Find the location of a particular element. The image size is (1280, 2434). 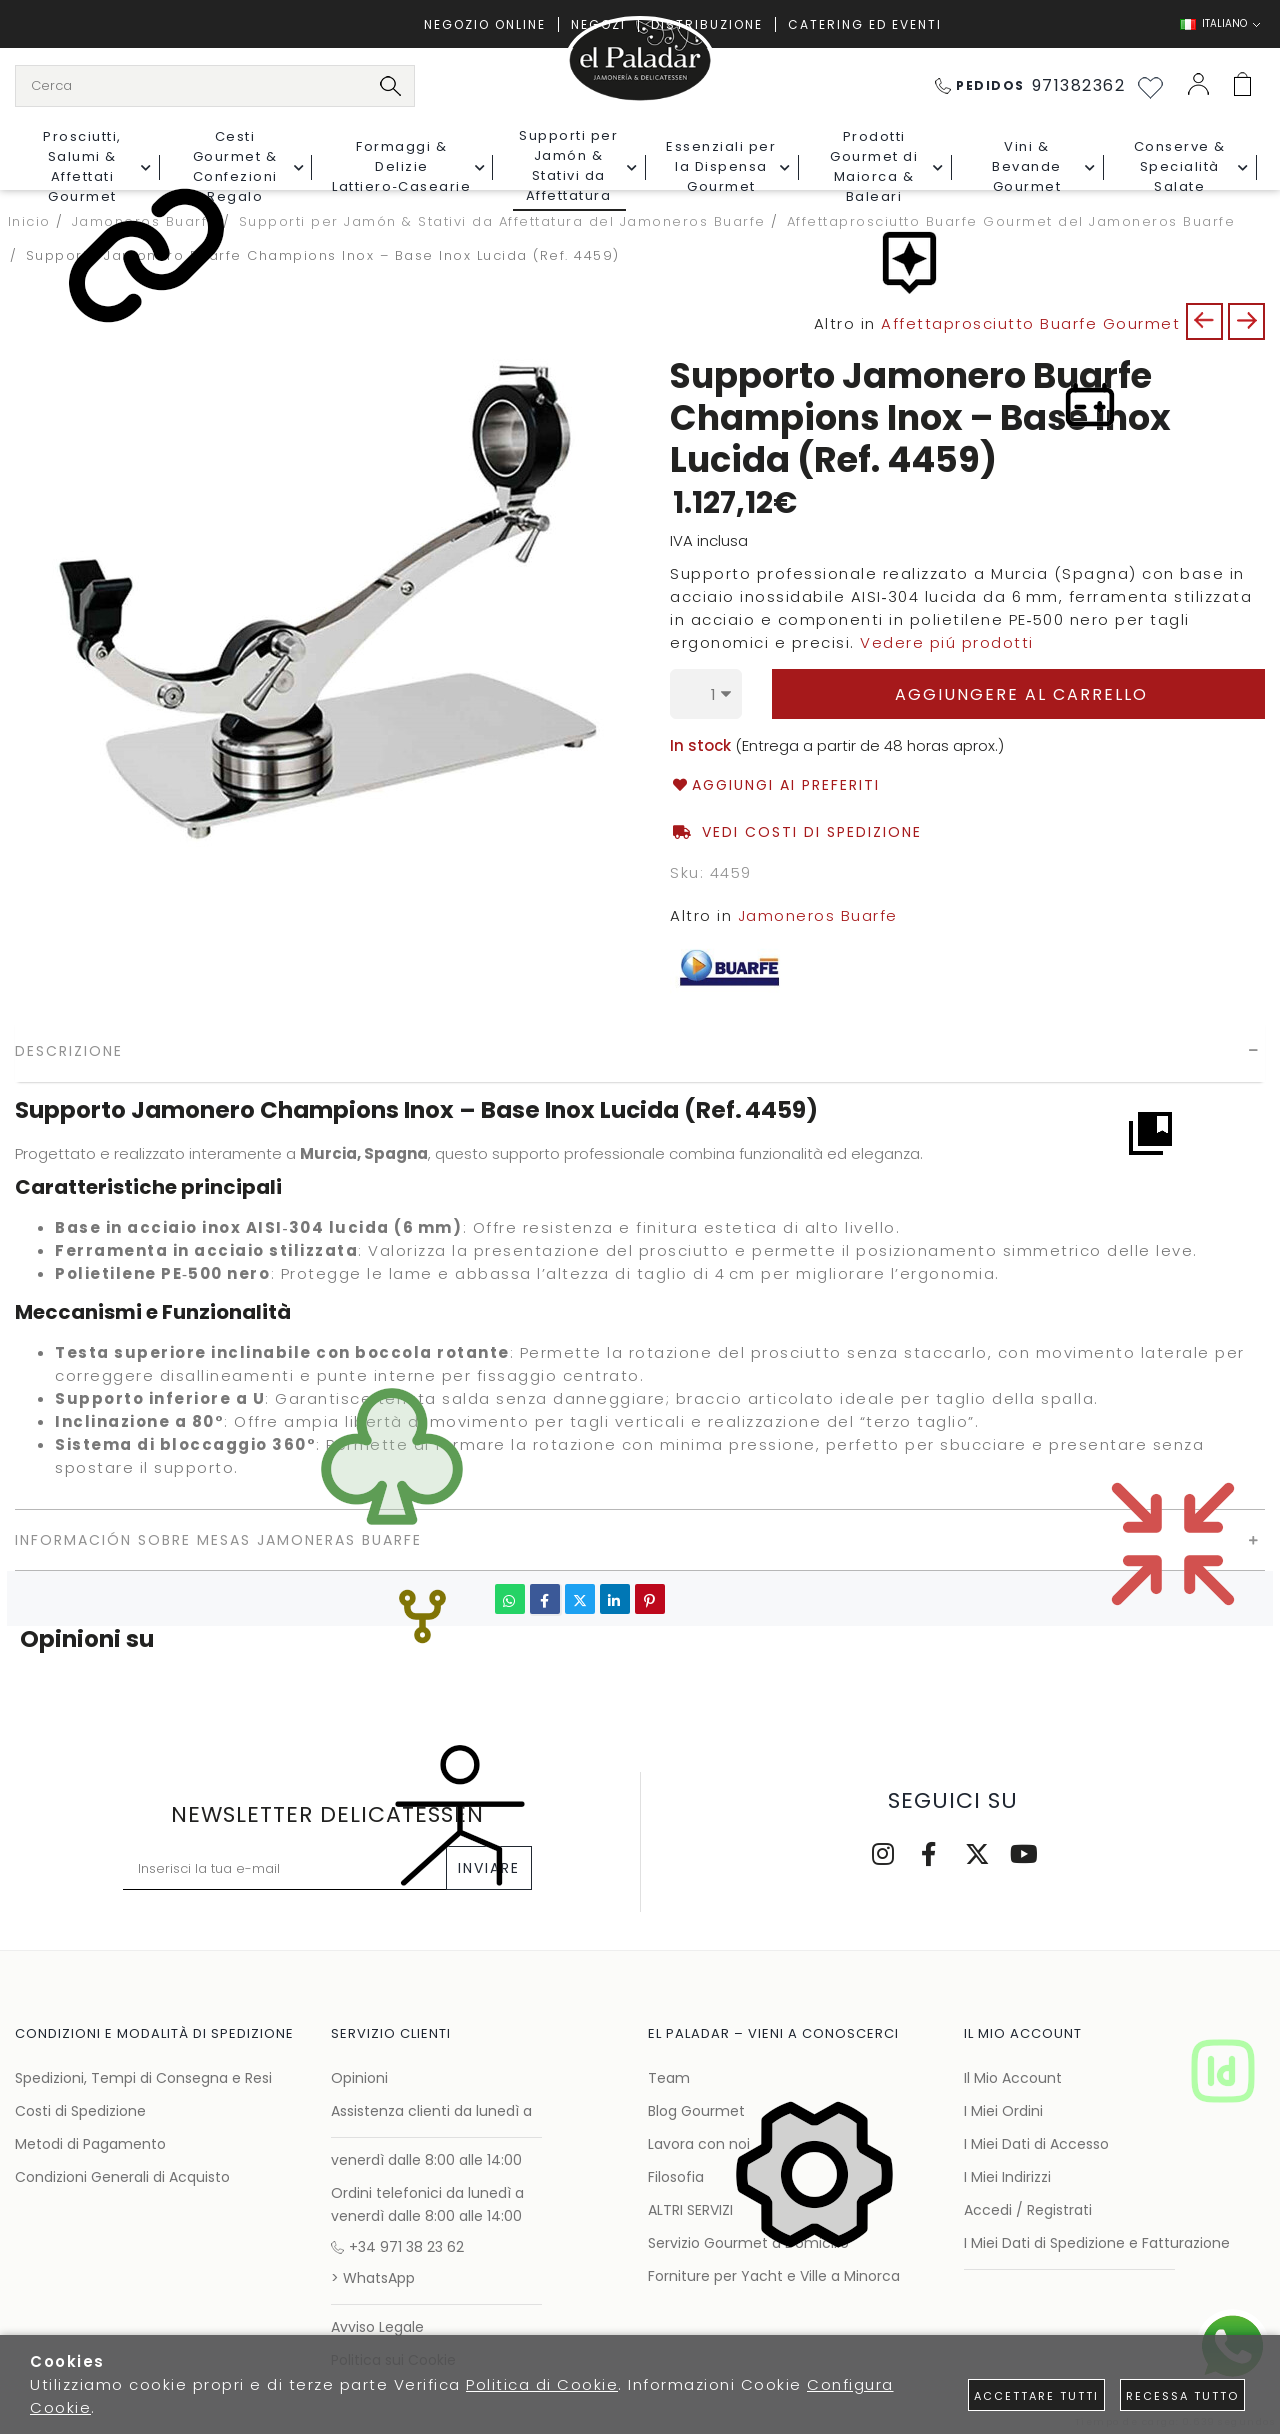

access your bookmarked collections is located at coordinates (1150, 1133).